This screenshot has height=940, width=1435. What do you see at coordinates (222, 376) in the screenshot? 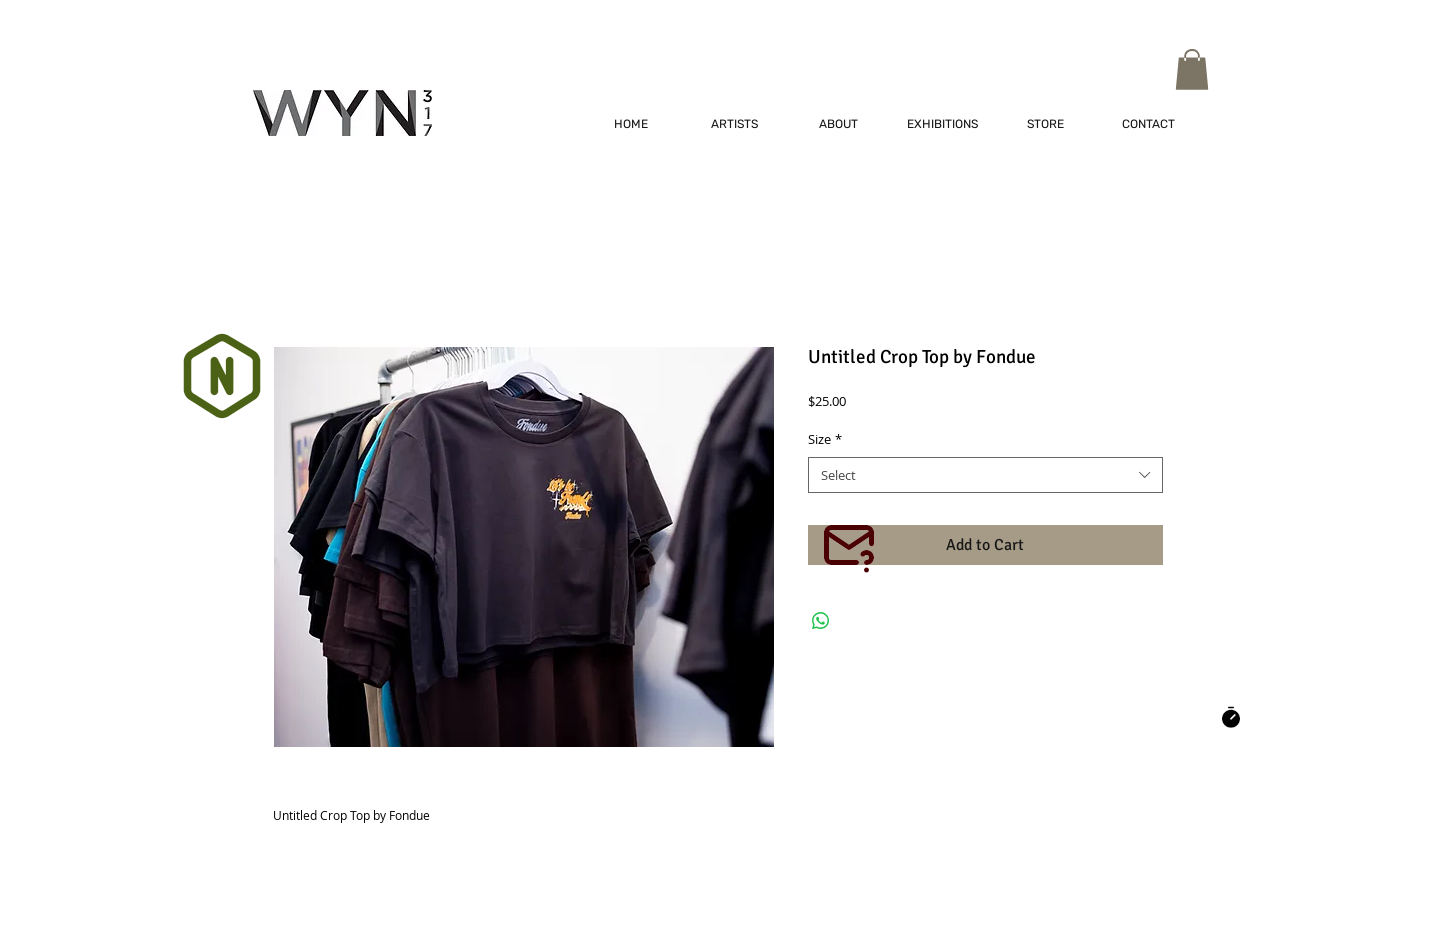
I see `indicates a node or network element` at bounding box center [222, 376].